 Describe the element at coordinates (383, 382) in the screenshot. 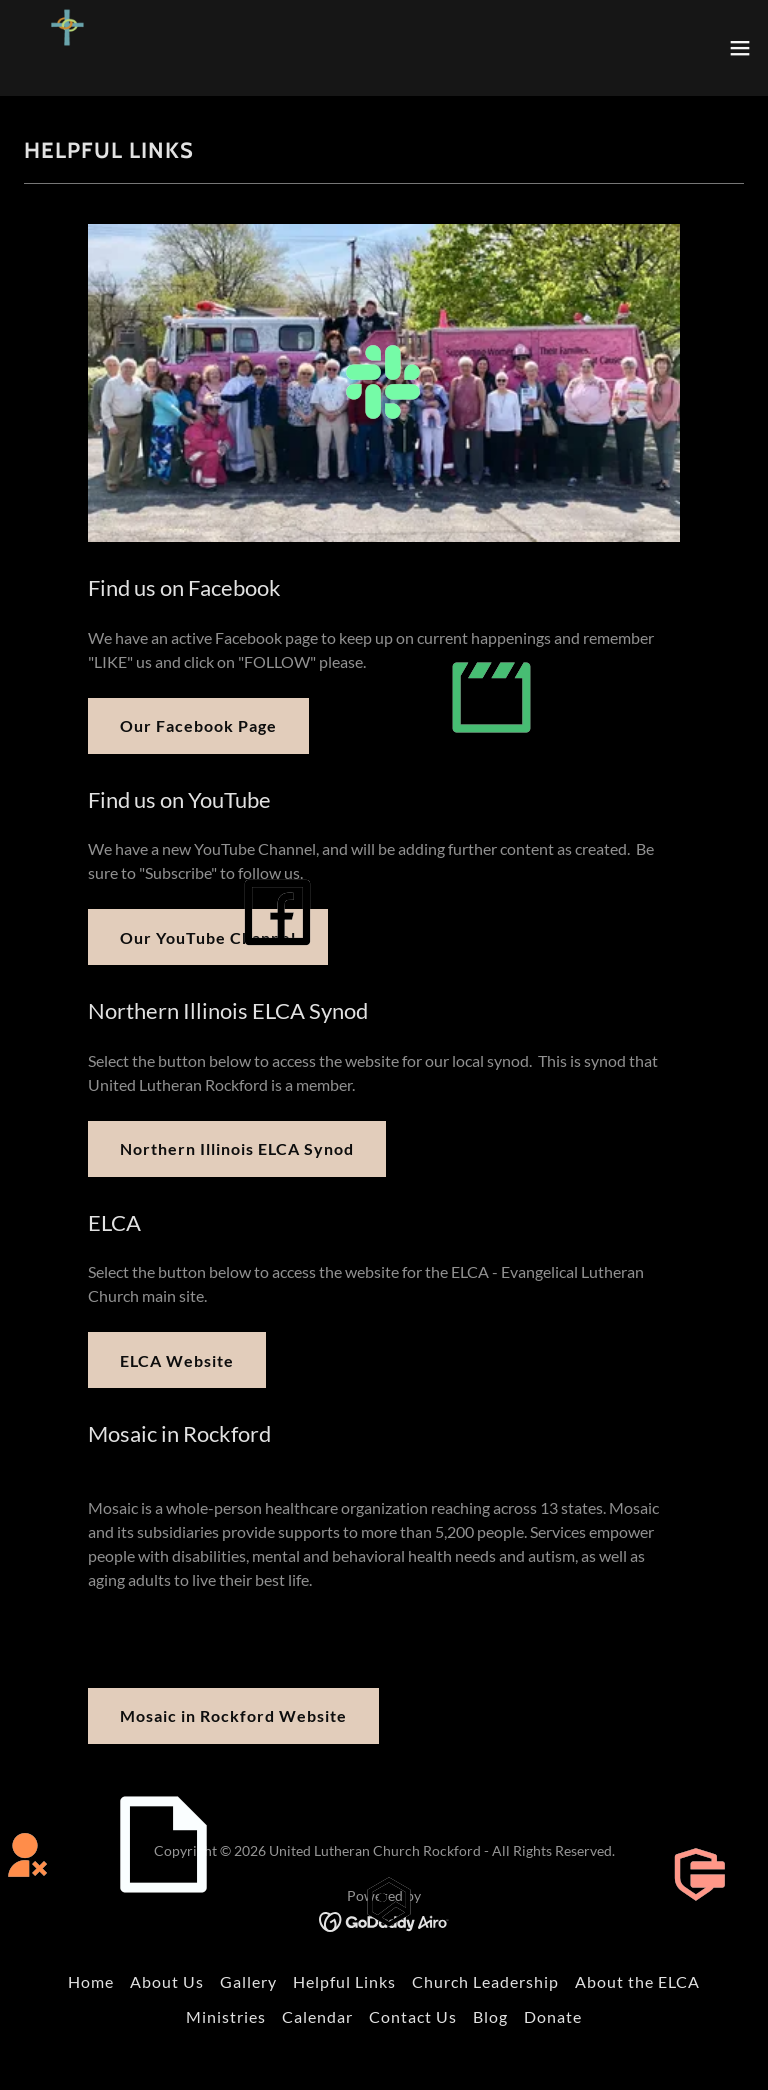

I see `open Slack messaging app` at that location.